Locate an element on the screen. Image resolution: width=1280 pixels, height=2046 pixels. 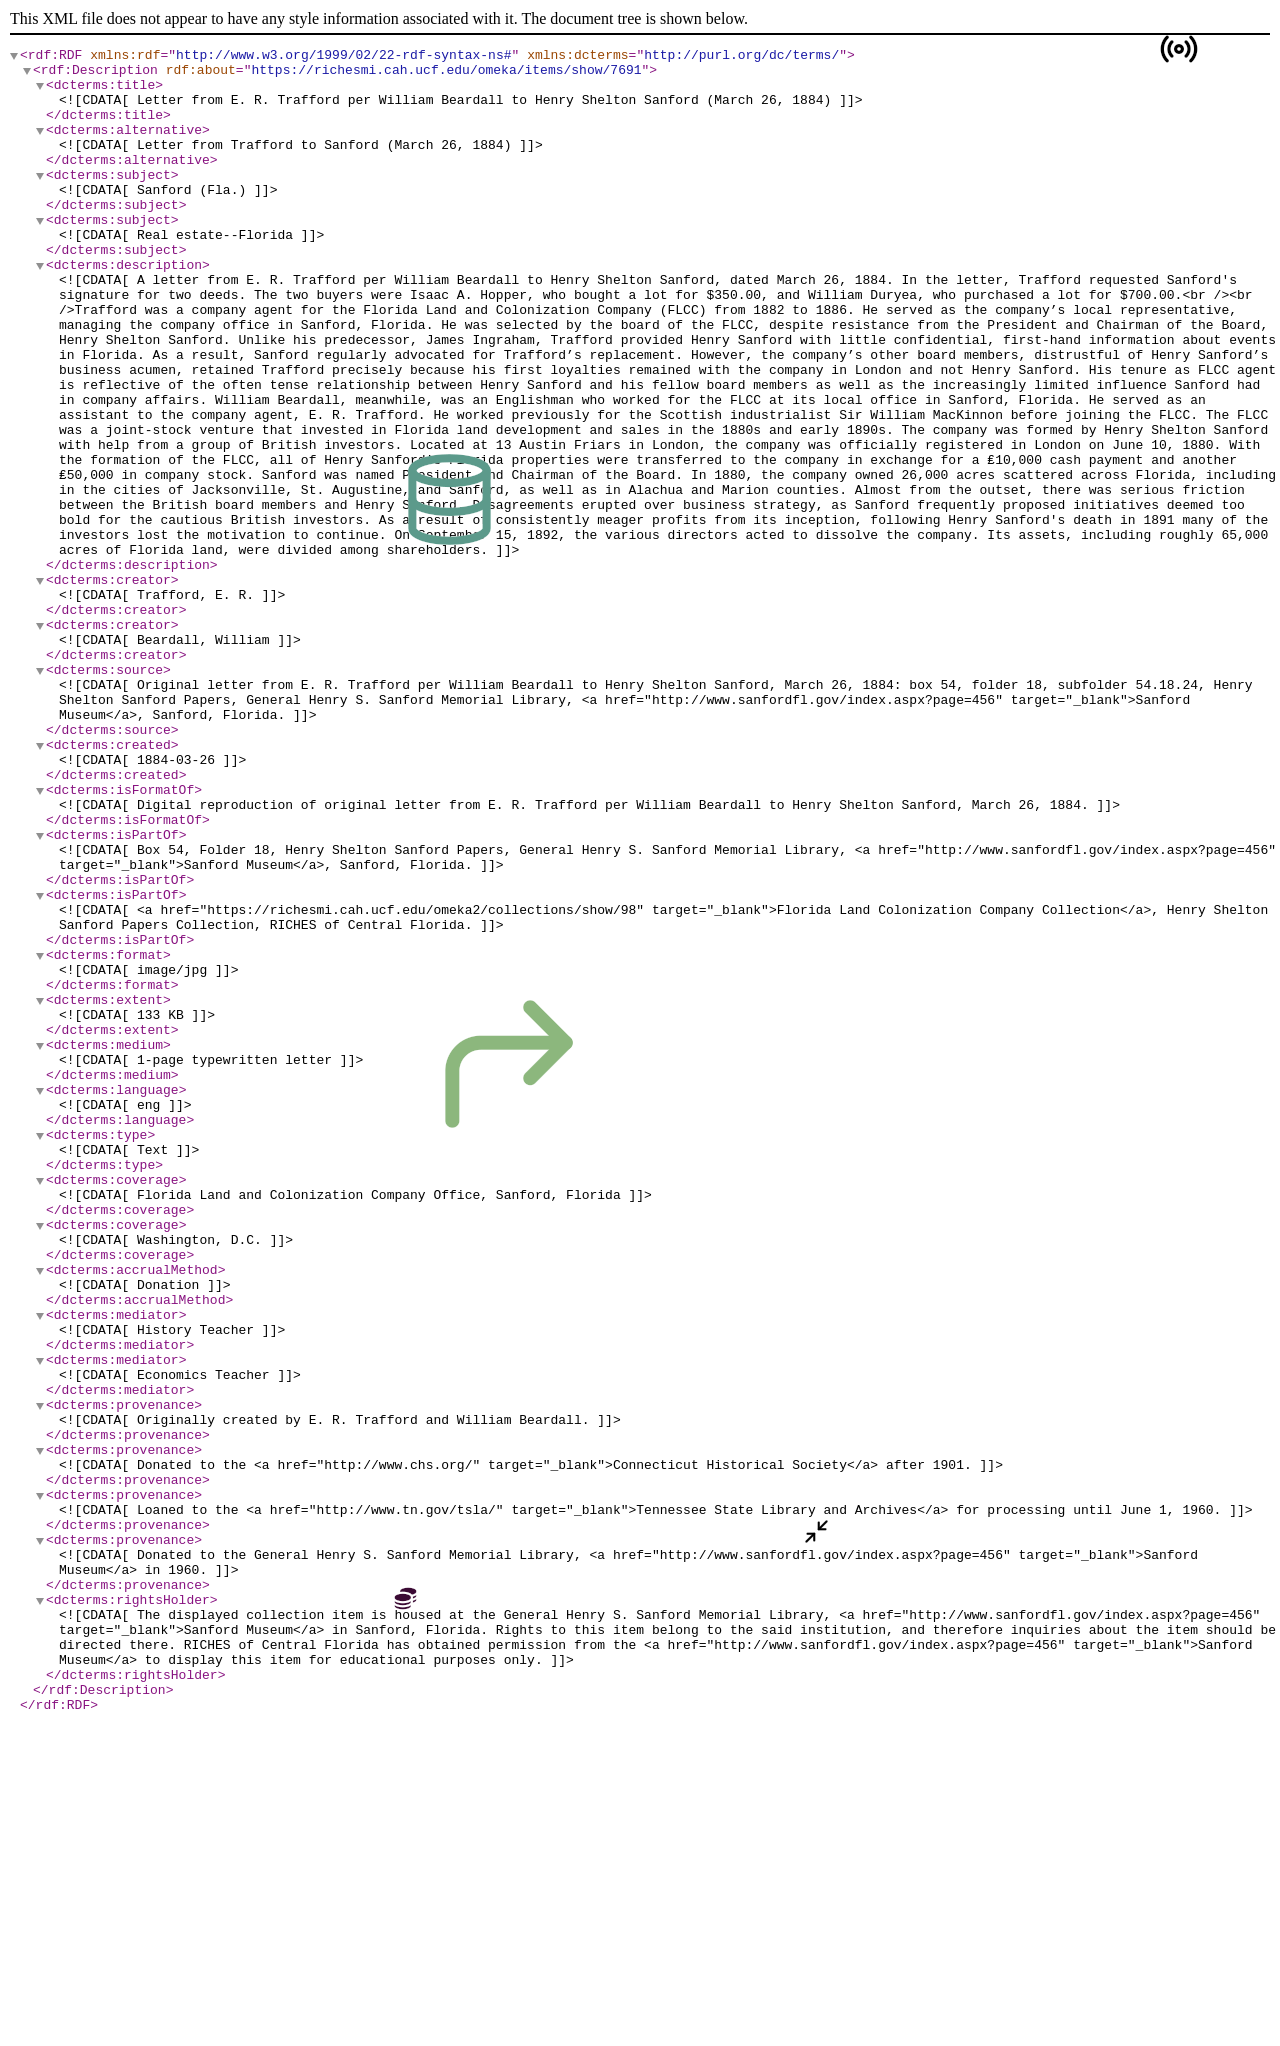
share or forward content is located at coordinates (509, 1064).